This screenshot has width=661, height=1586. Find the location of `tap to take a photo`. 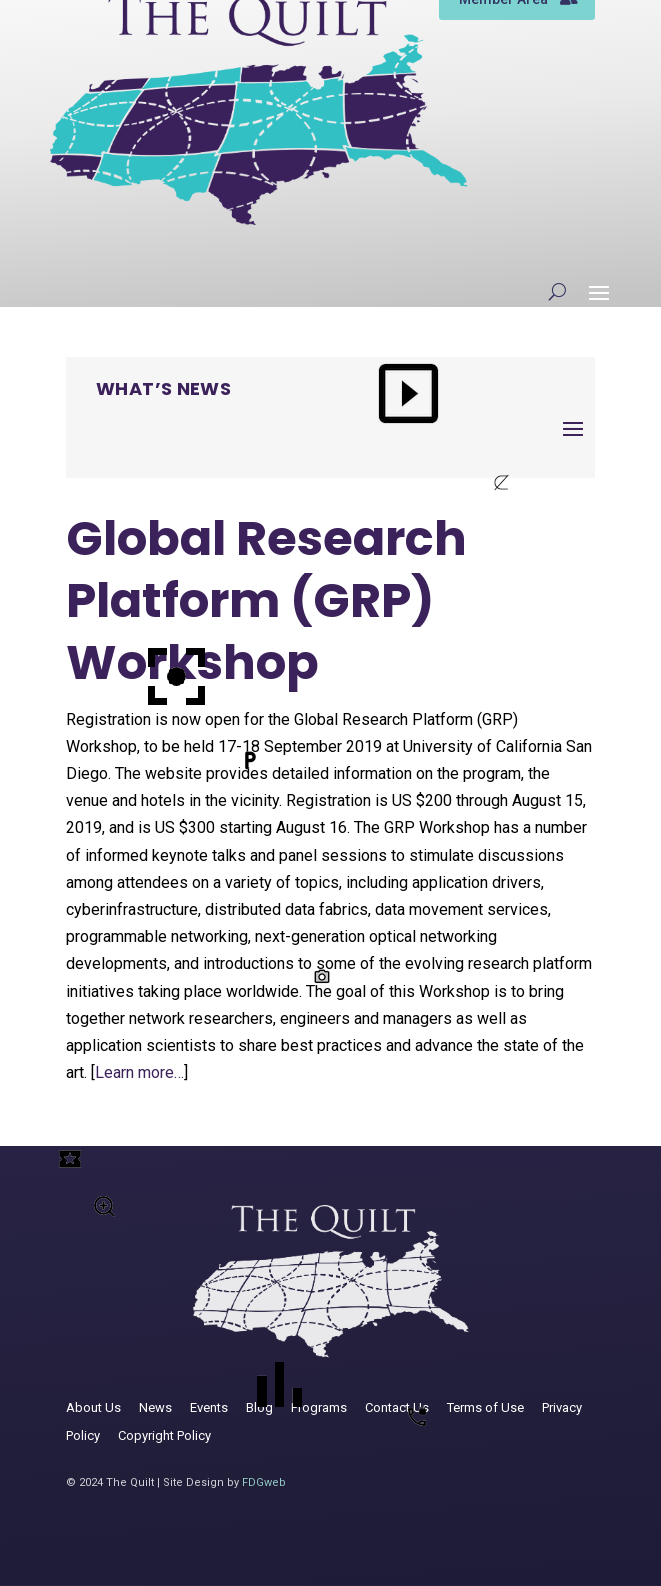

tap to take a photo is located at coordinates (322, 977).